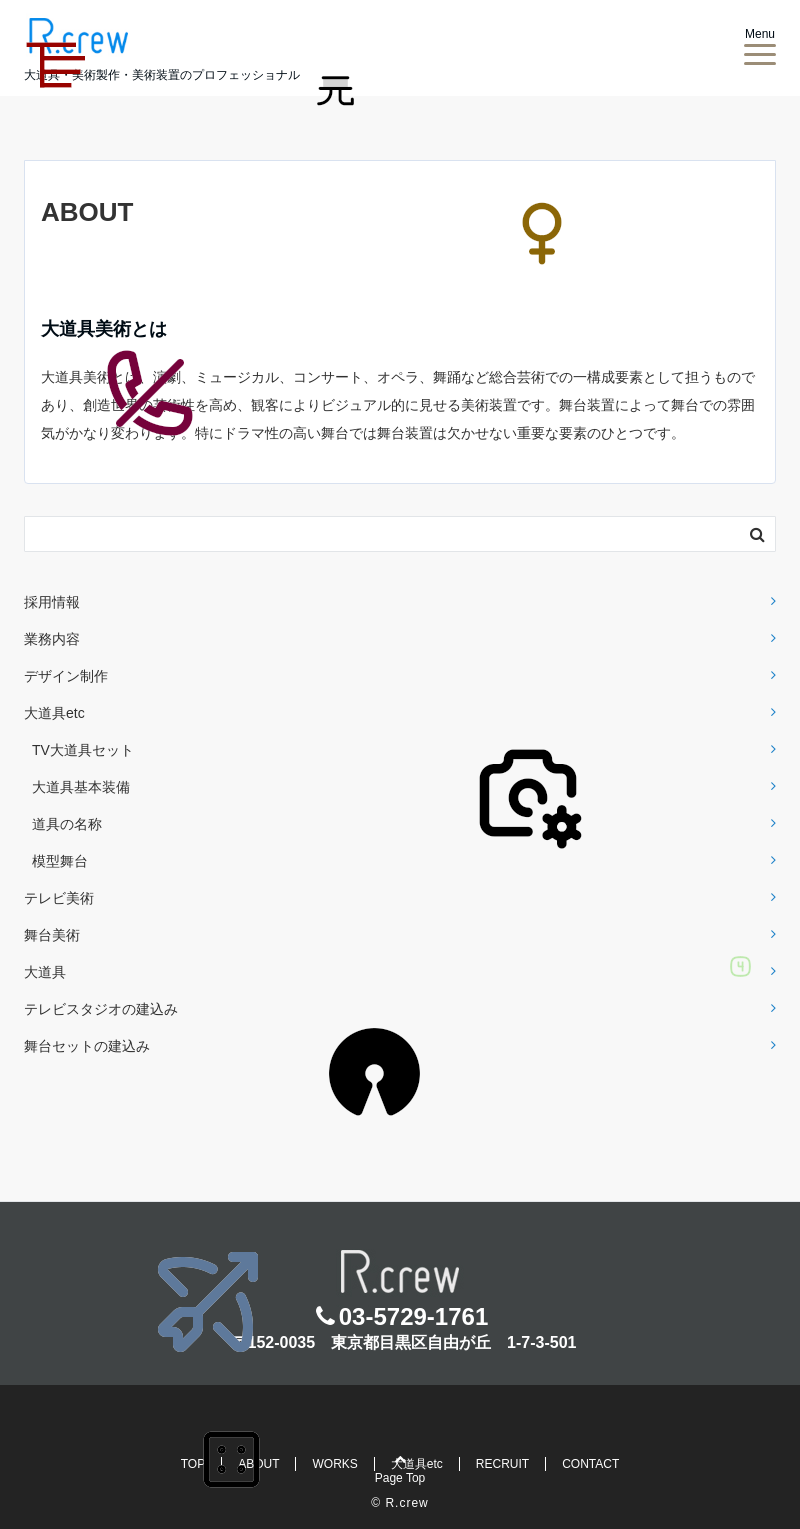 This screenshot has height=1529, width=800. What do you see at coordinates (542, 232) in the screenshot?
I see `indicates female gender option` at bounding box center [542, 232].